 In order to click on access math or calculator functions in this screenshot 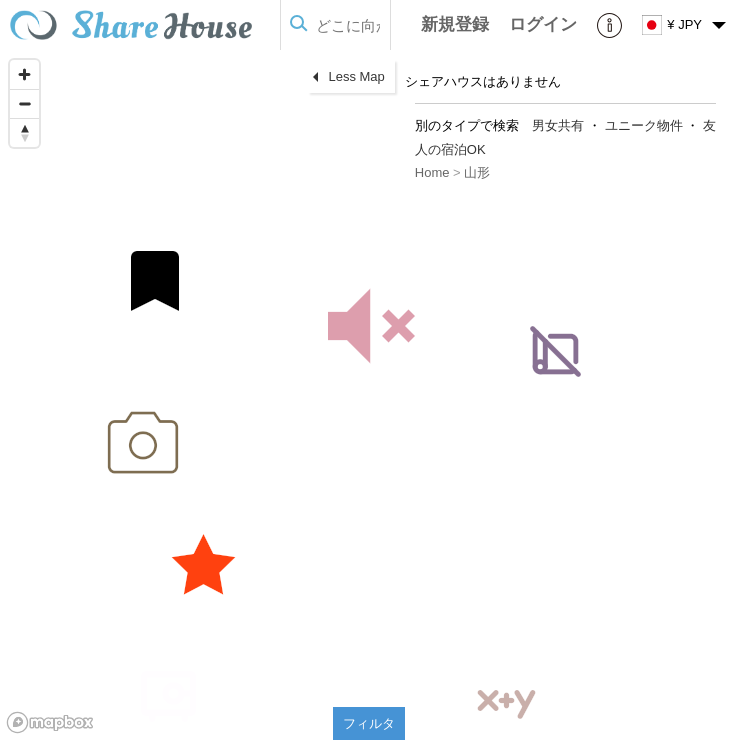, I will do `click(506, 700)`.